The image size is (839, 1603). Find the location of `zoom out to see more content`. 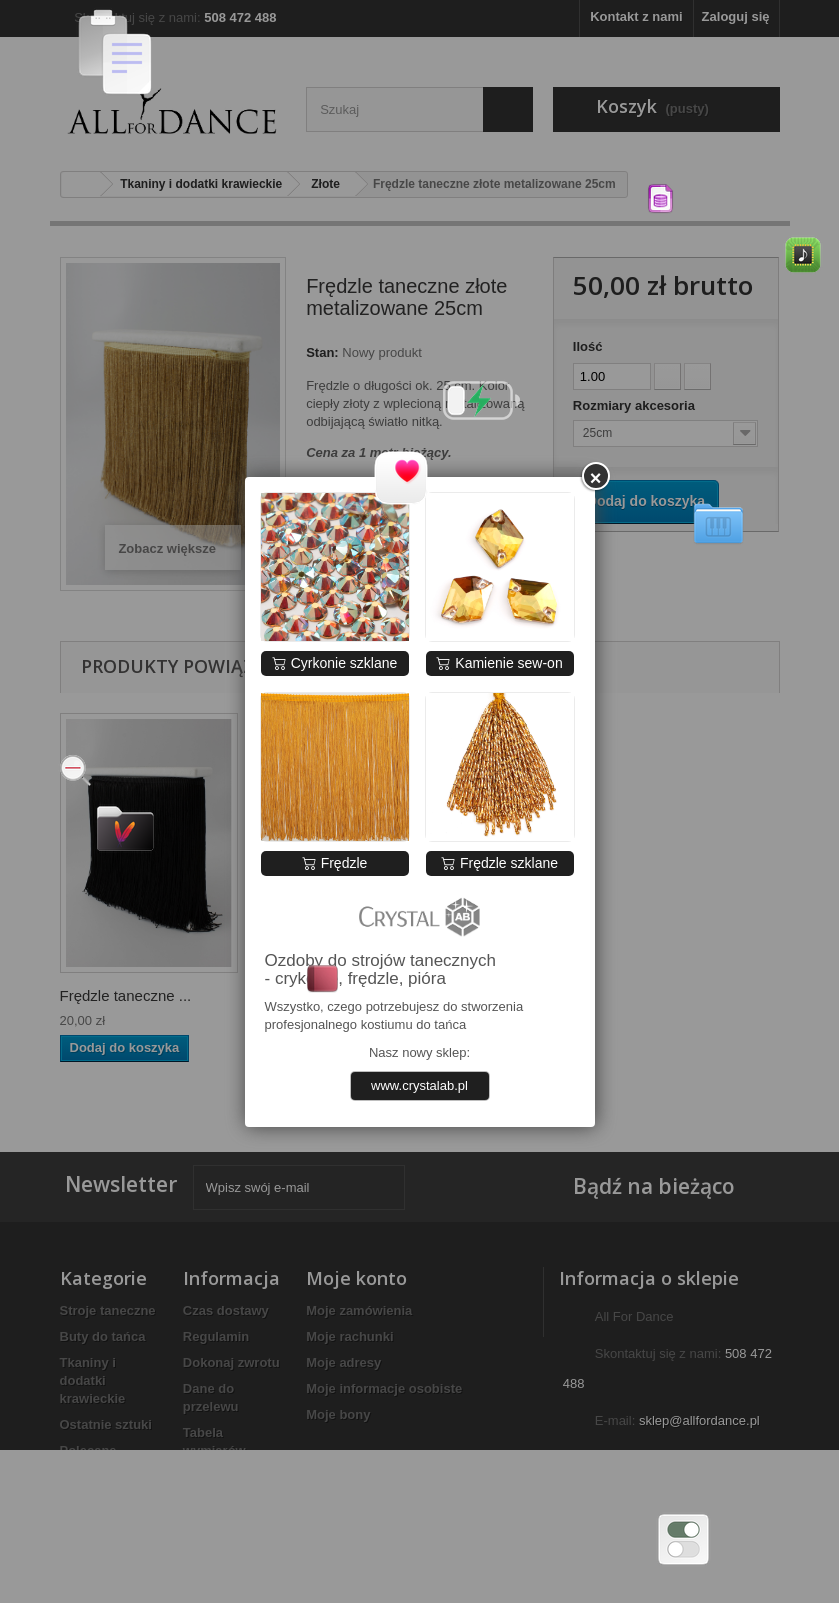

zoom out to see more content is located at coordinates (75, 770).